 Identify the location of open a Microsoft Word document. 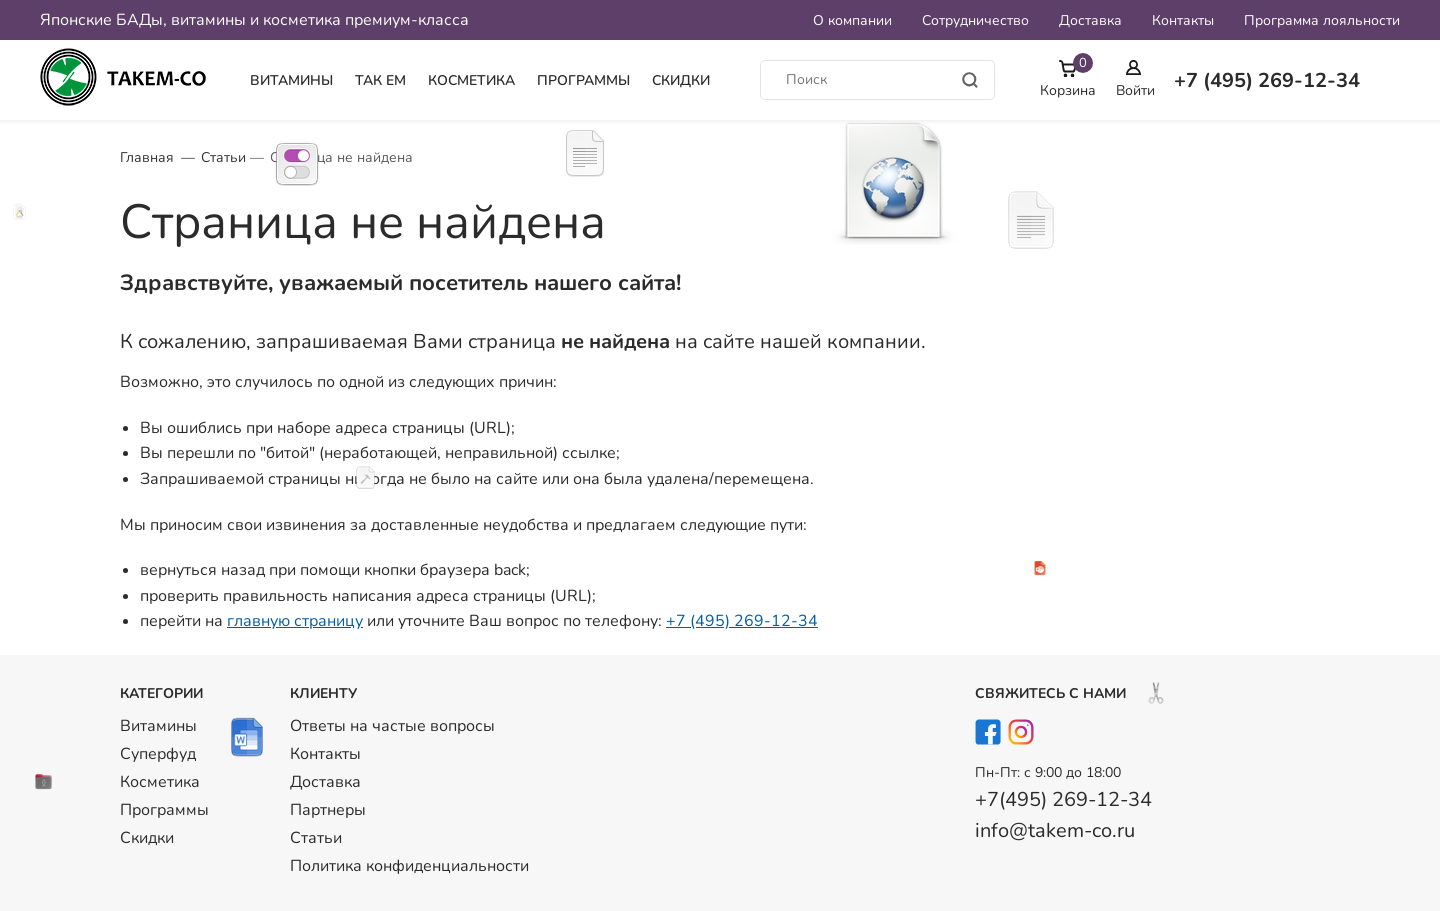
(247, 737).